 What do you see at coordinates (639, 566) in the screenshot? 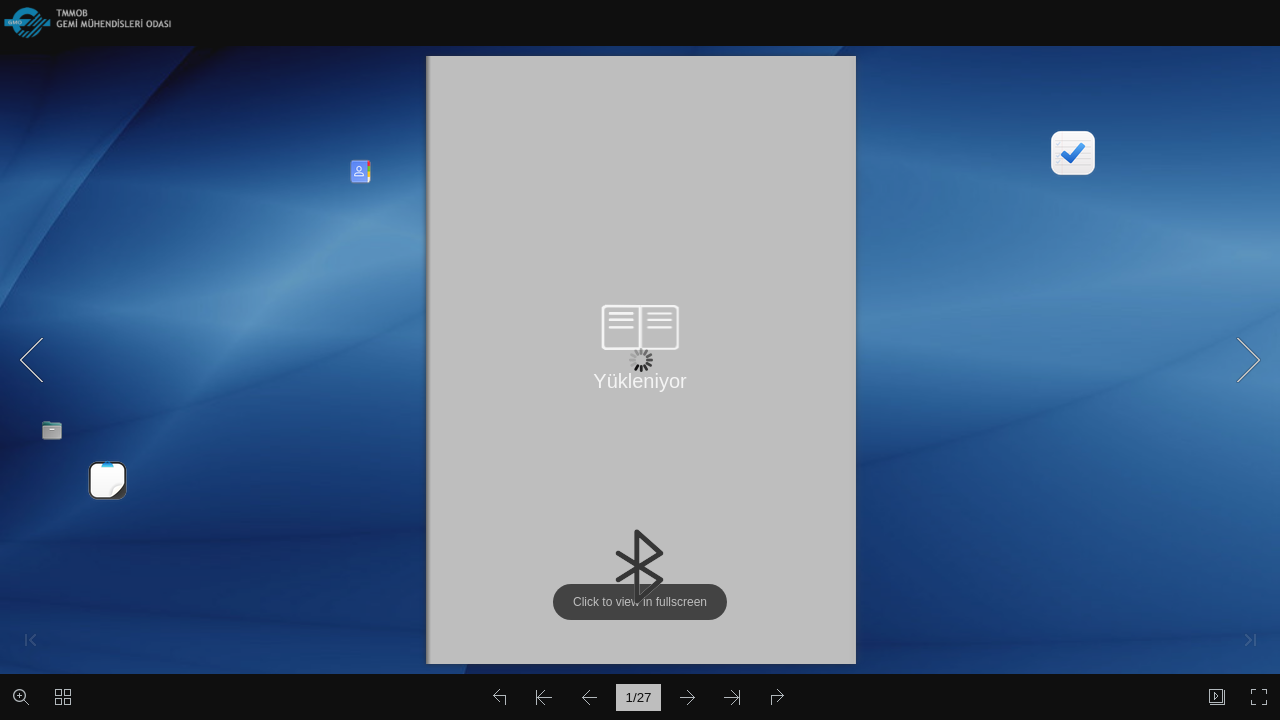
I see `toggle bluetooth connectivity on or off` at bounding box center [639, 566].